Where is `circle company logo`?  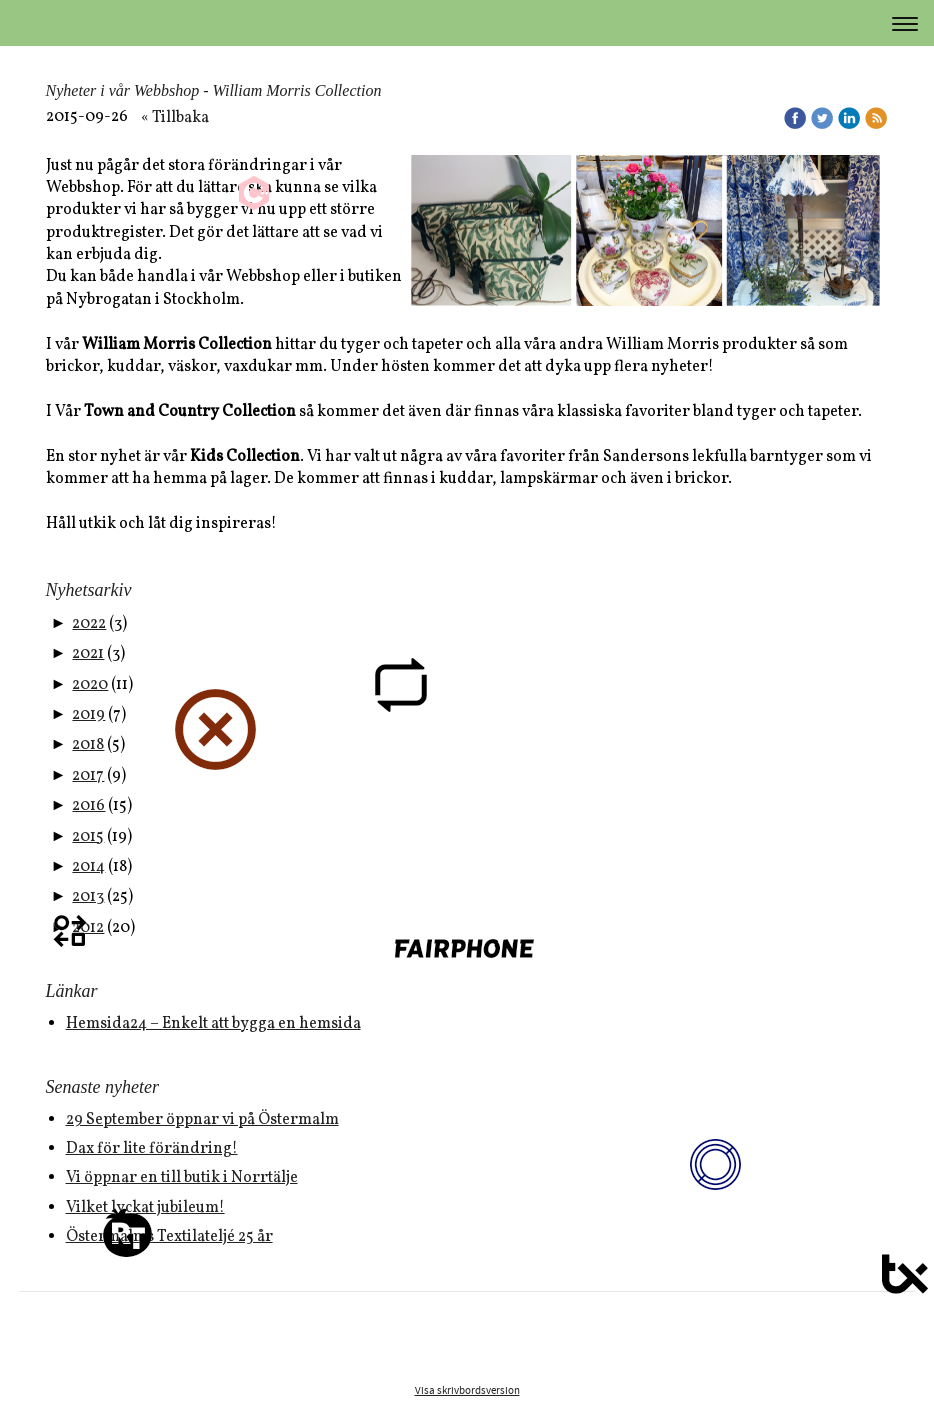 circle company logo is located at coordinates (715, 1164).